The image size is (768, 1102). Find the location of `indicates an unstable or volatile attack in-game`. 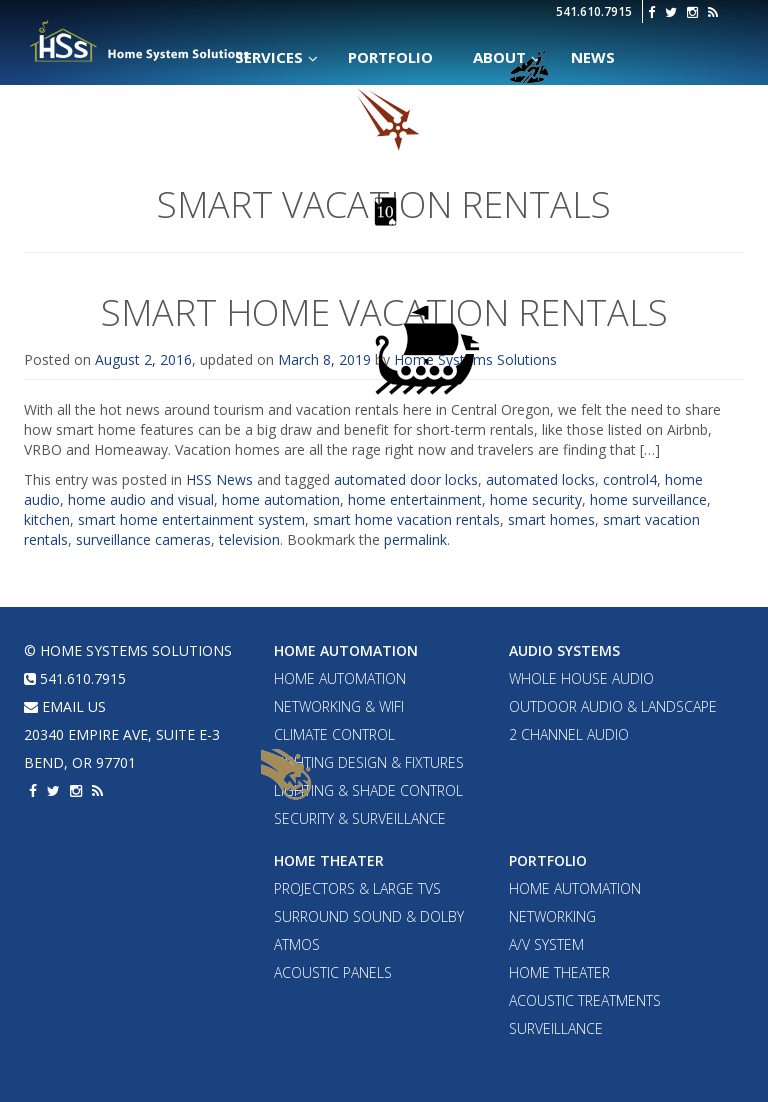

indicates an unstable or volatile attack in-game is located at coordinates (286, 774).